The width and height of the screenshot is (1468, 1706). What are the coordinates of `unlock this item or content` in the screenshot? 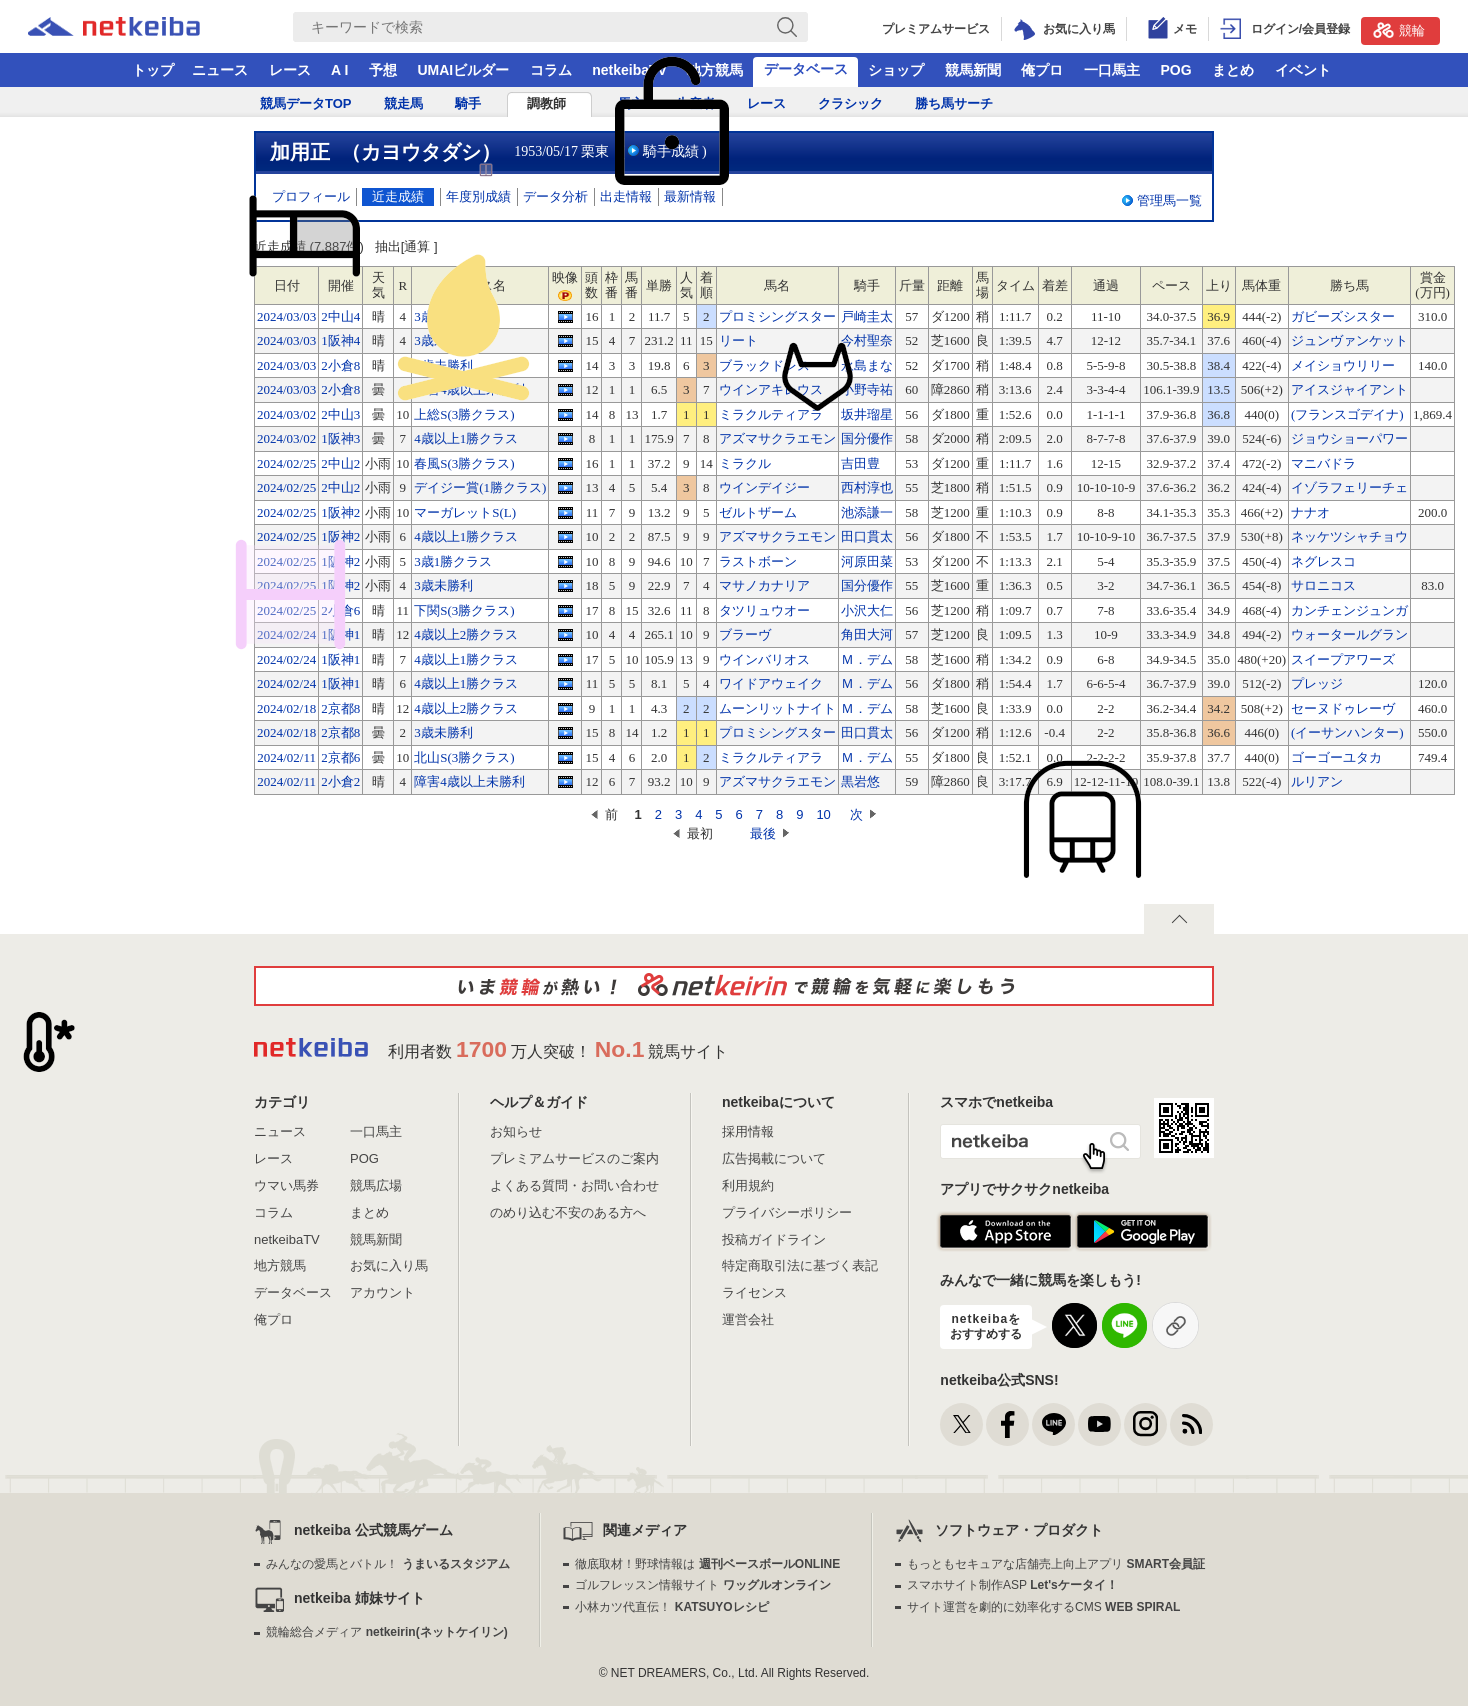 It's located at (672, 128).